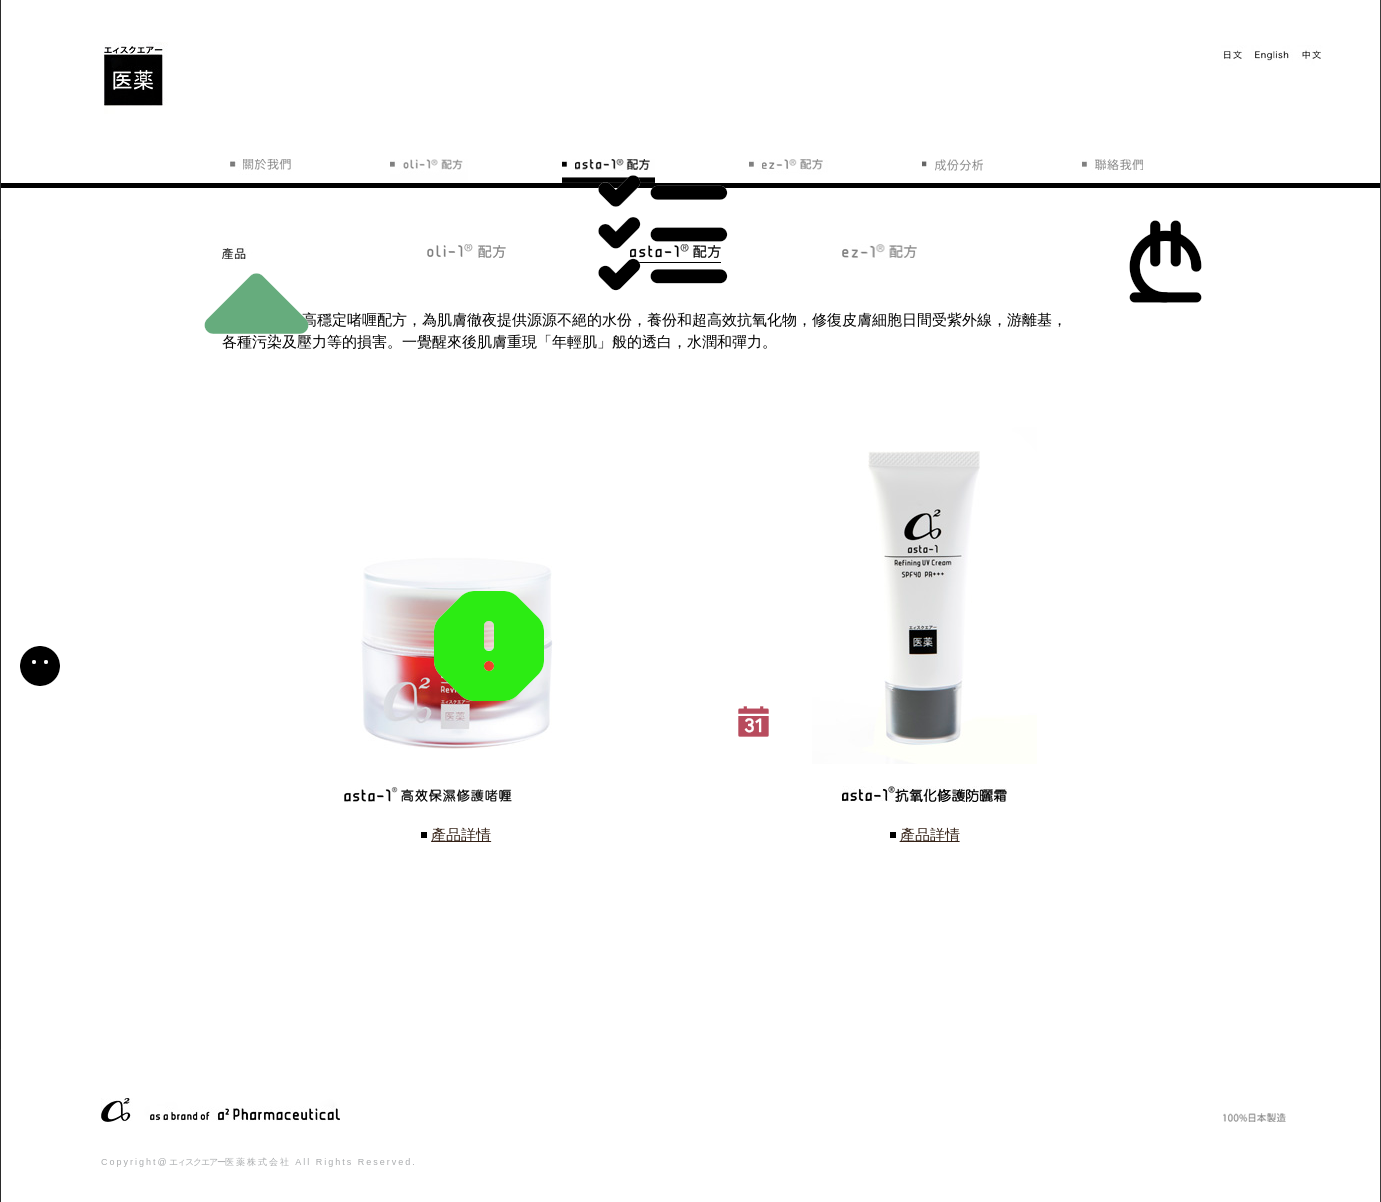 The image size is (1381, 1202). I want to click on view completed tasks, so click(664, 234).